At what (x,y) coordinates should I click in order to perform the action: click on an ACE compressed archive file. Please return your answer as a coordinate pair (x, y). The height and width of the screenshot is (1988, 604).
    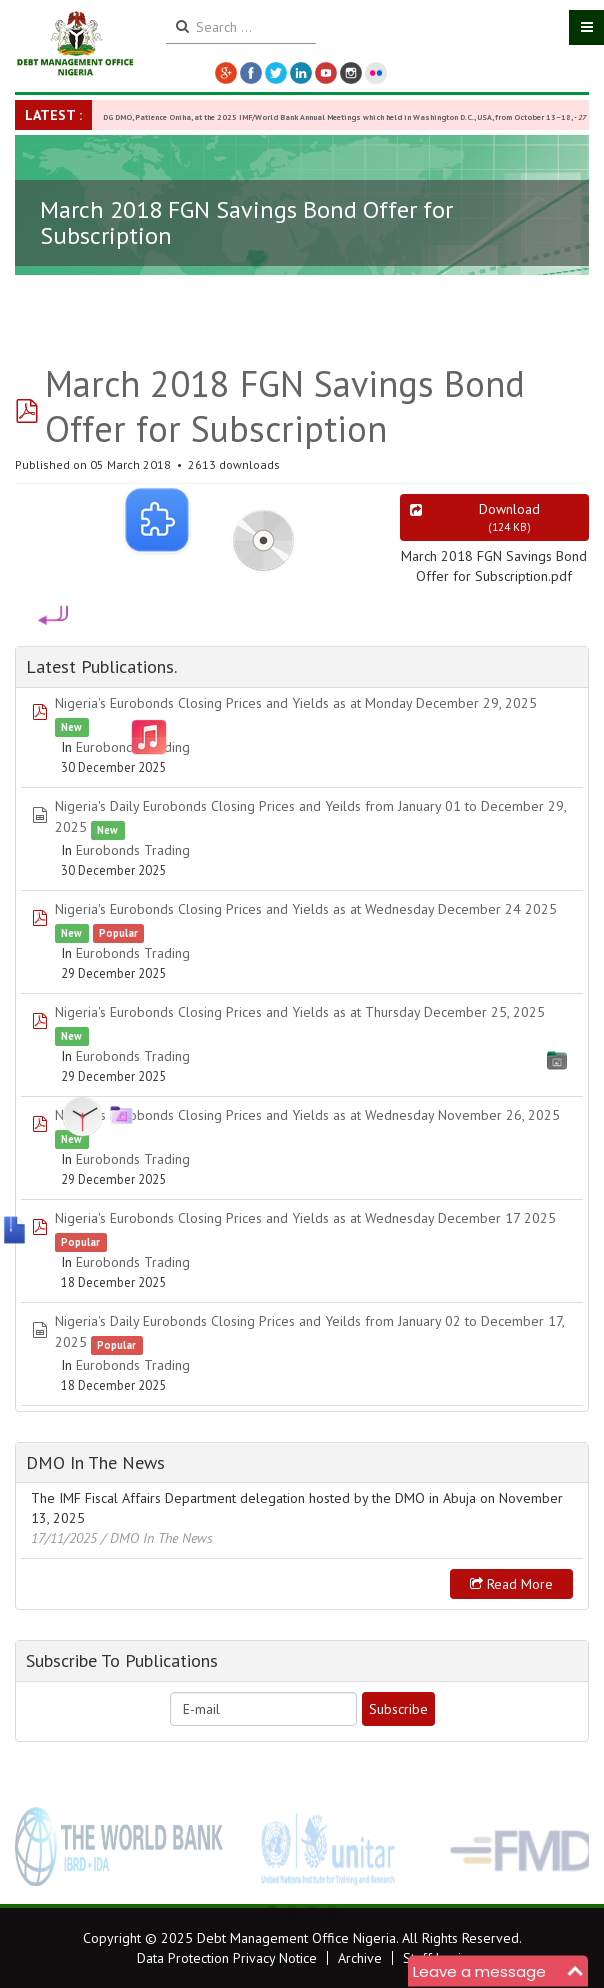
    Looking at the image, I should click on (14, 1230).